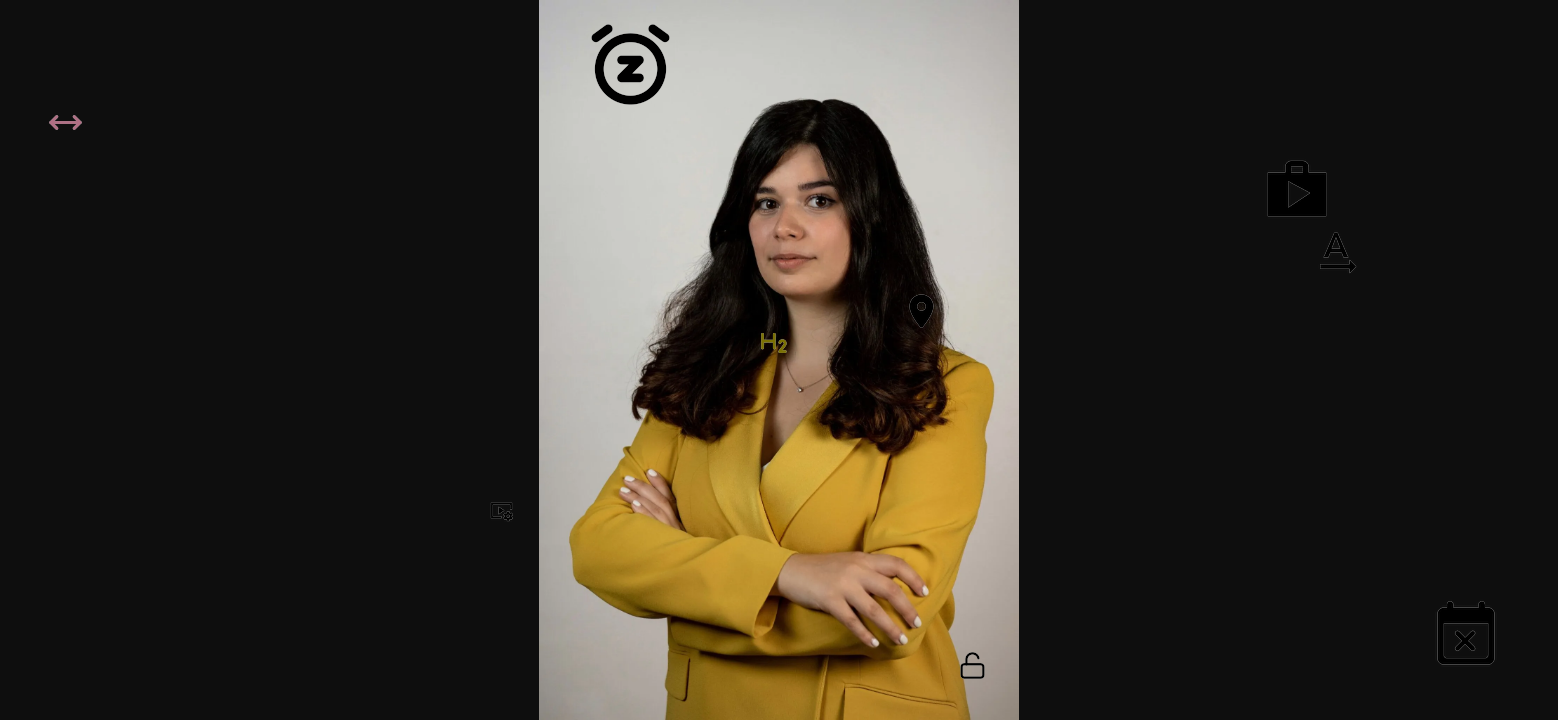  What do you see at coordinates (501, 510) in the screenshot?
I see `adjust video playback settings` at bounding box center [501, 510].